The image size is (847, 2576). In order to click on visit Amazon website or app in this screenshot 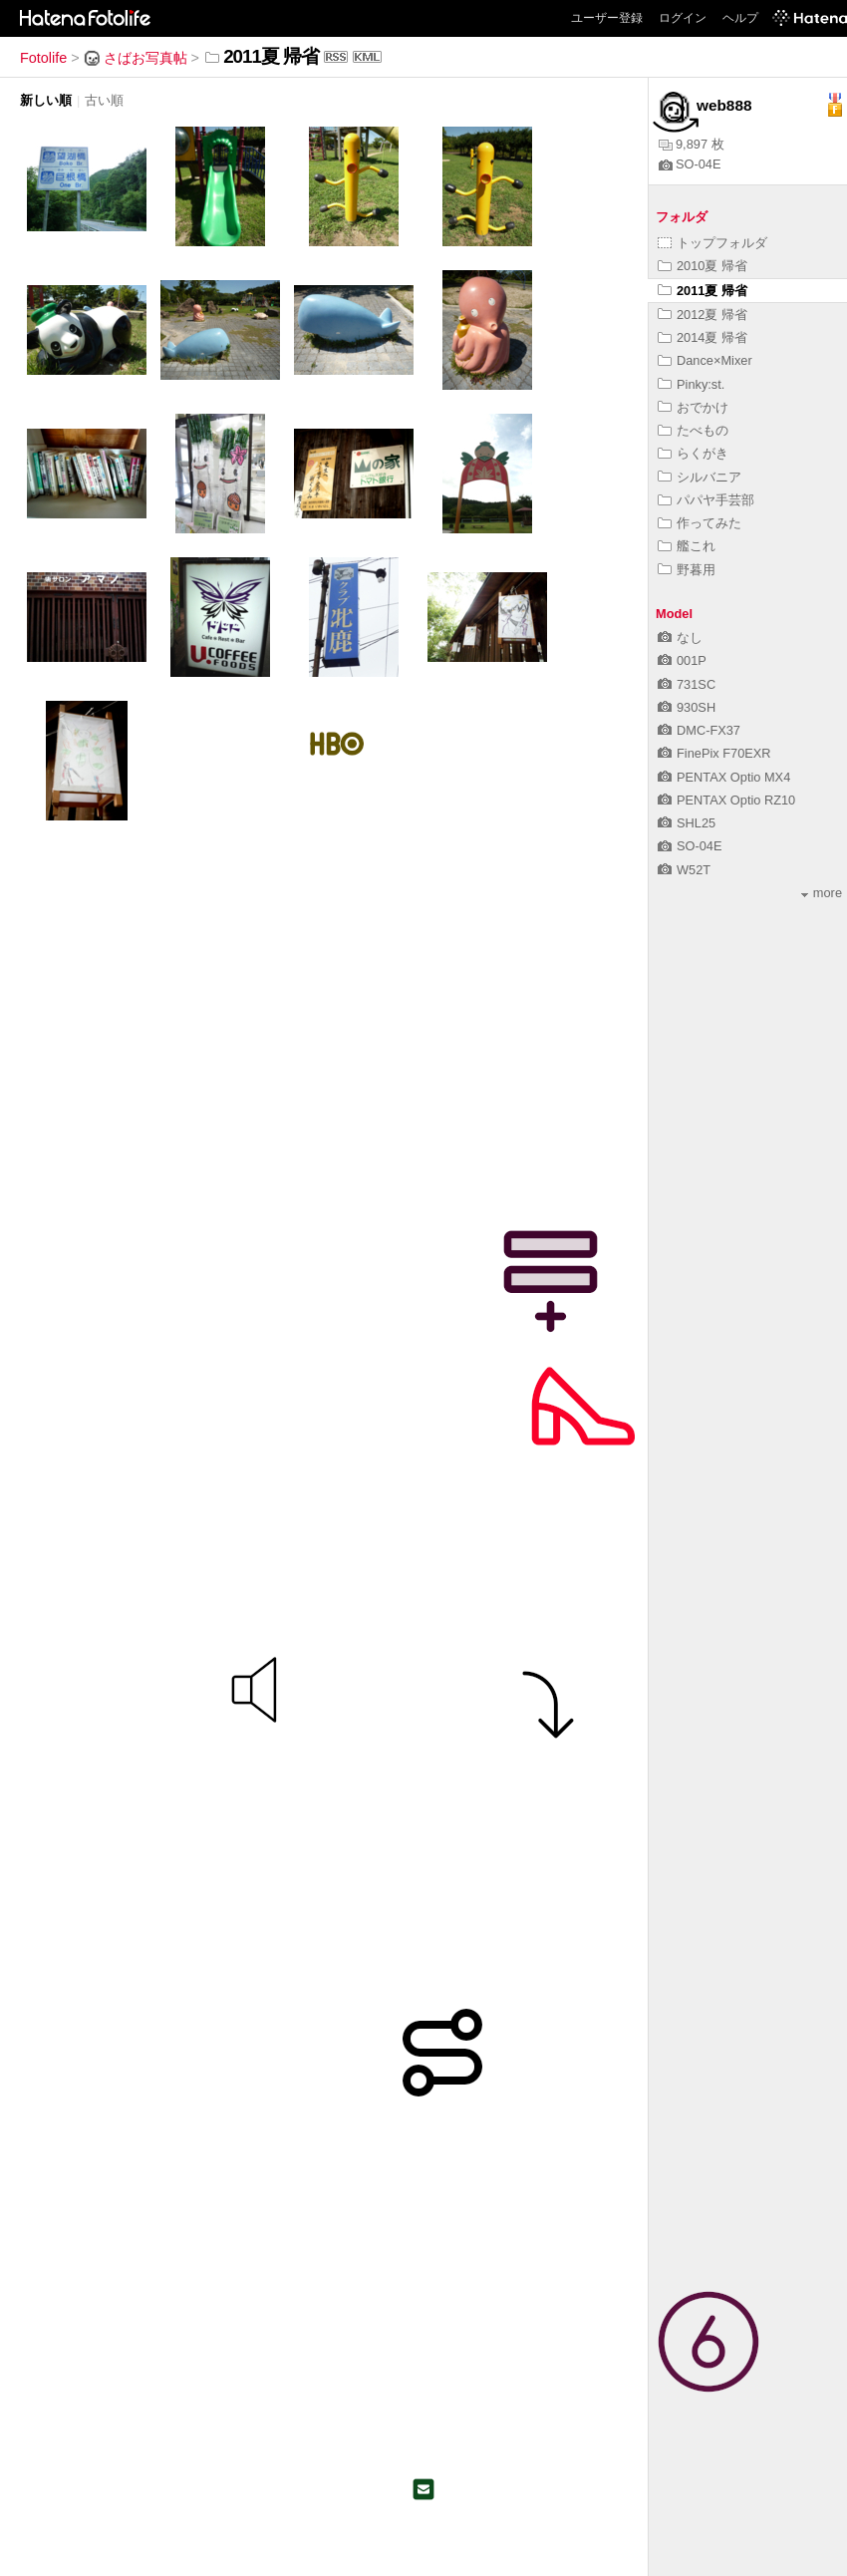, I will do `click(674, 111)`.